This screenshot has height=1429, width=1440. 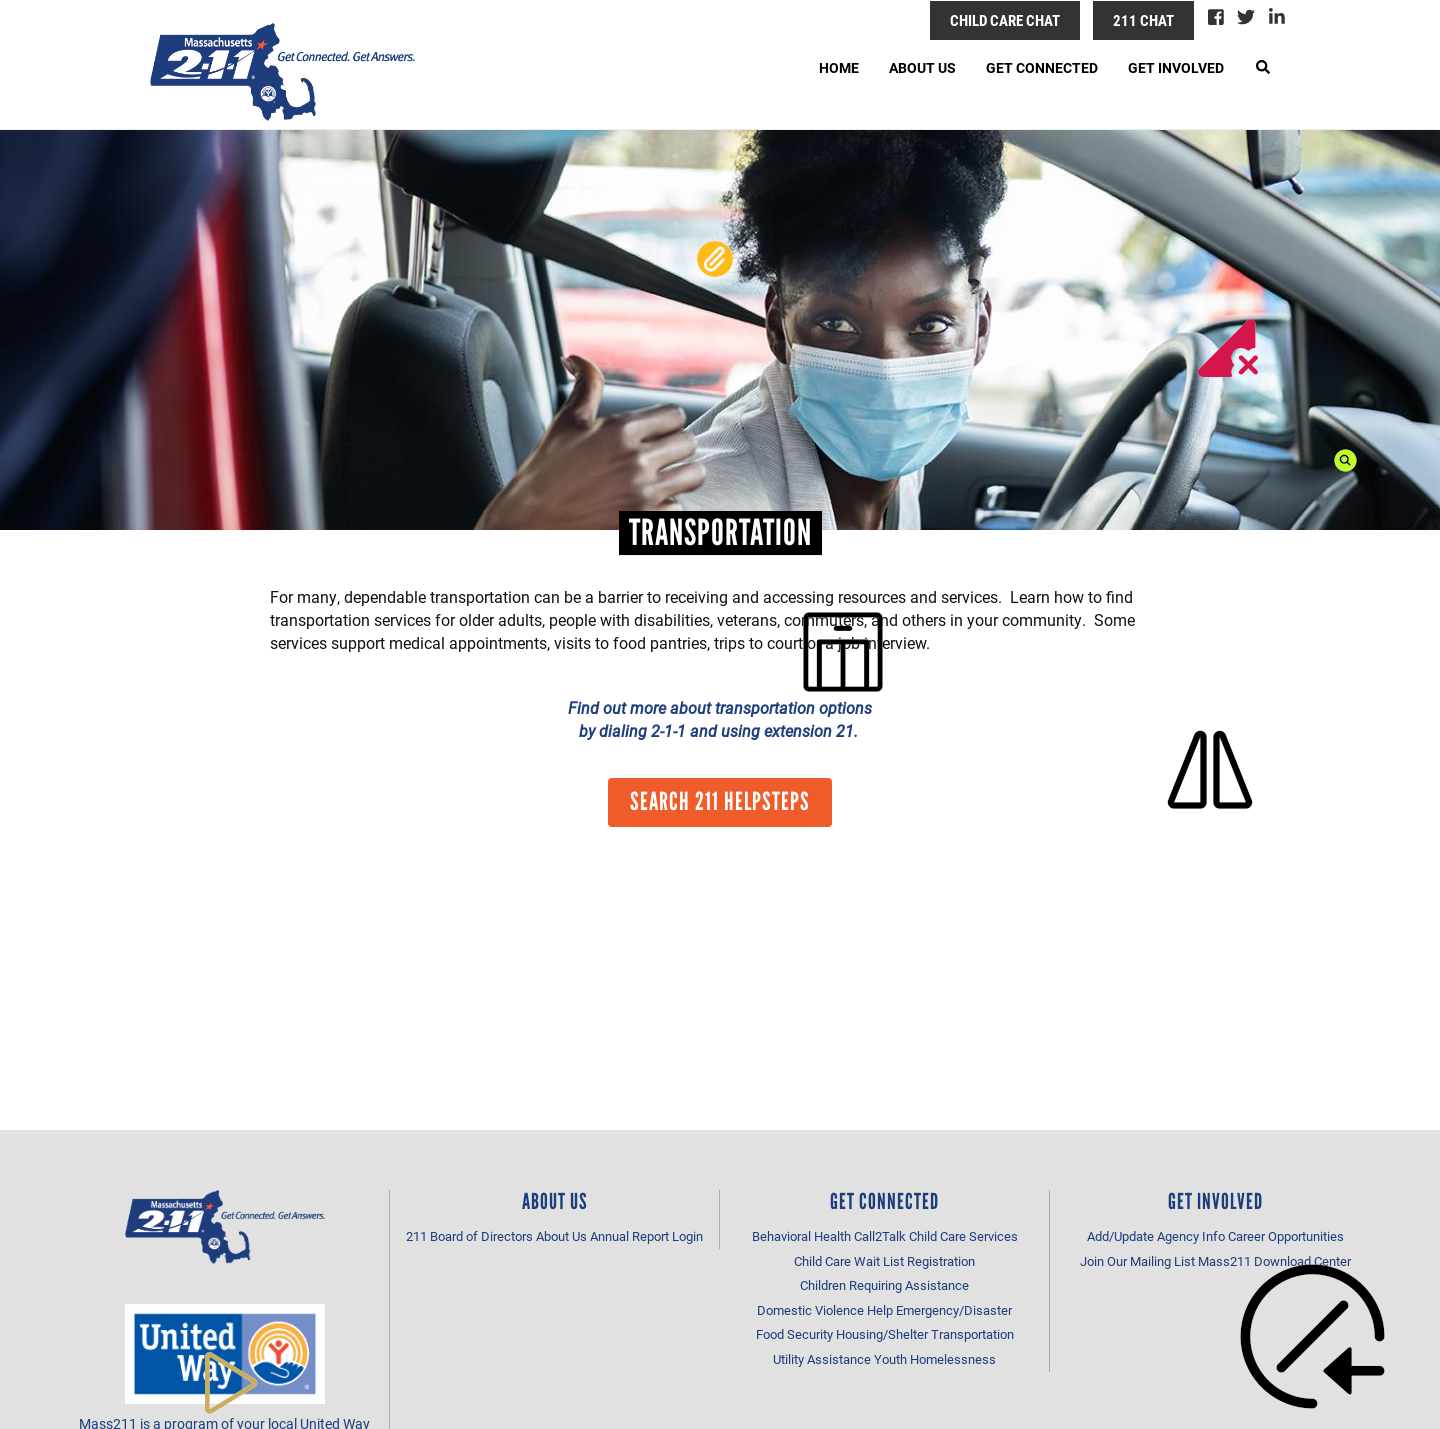 What do you see at coordinates (1210, 773) in the screenshot?
I see `flip image horizontally` at bounding box center [1210, 773].